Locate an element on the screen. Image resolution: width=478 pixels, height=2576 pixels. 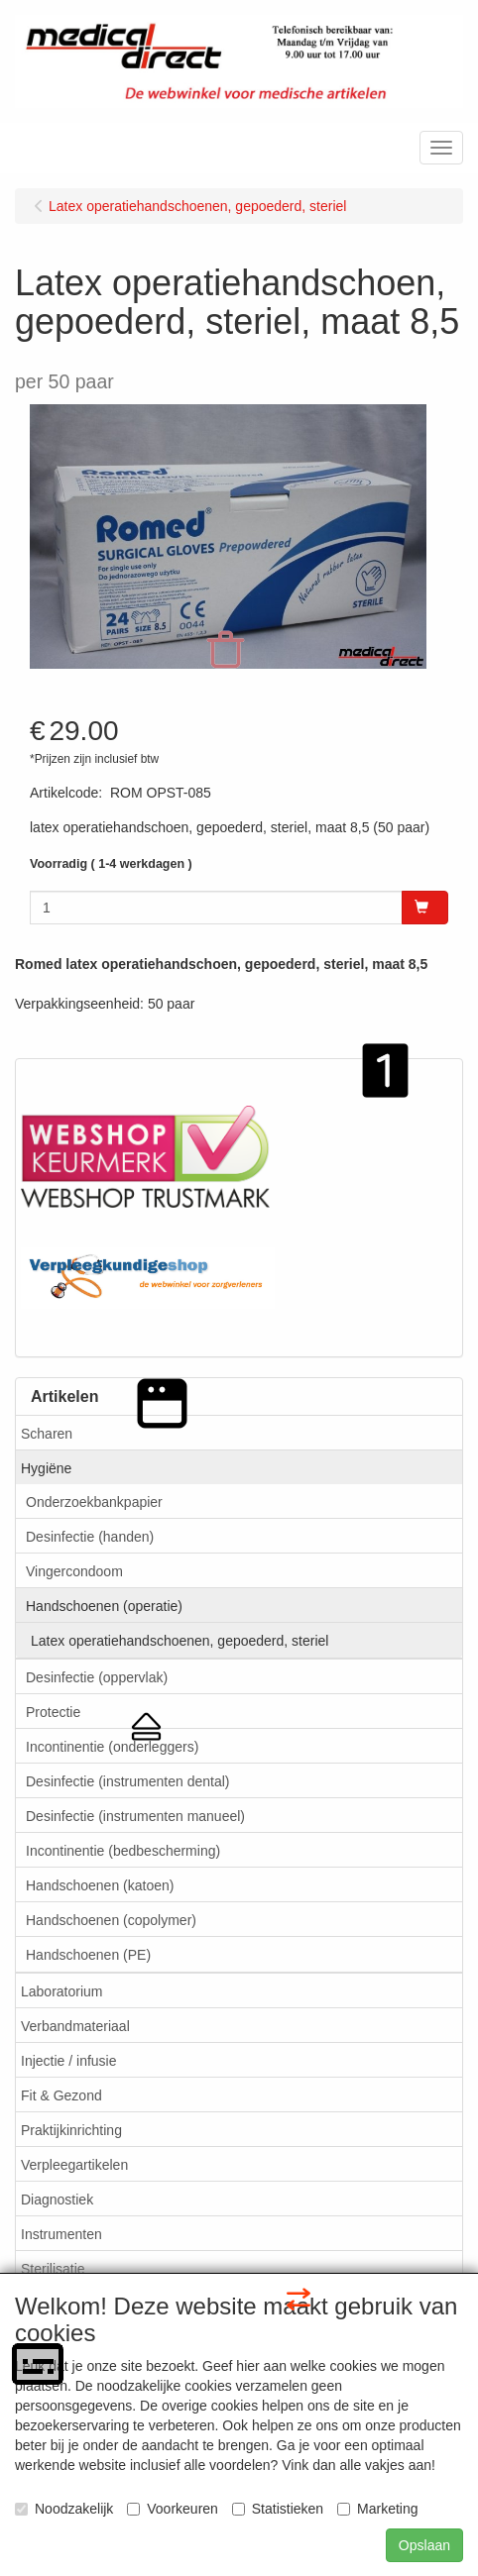
eject media or disc is located at coordinates (146, 1728).